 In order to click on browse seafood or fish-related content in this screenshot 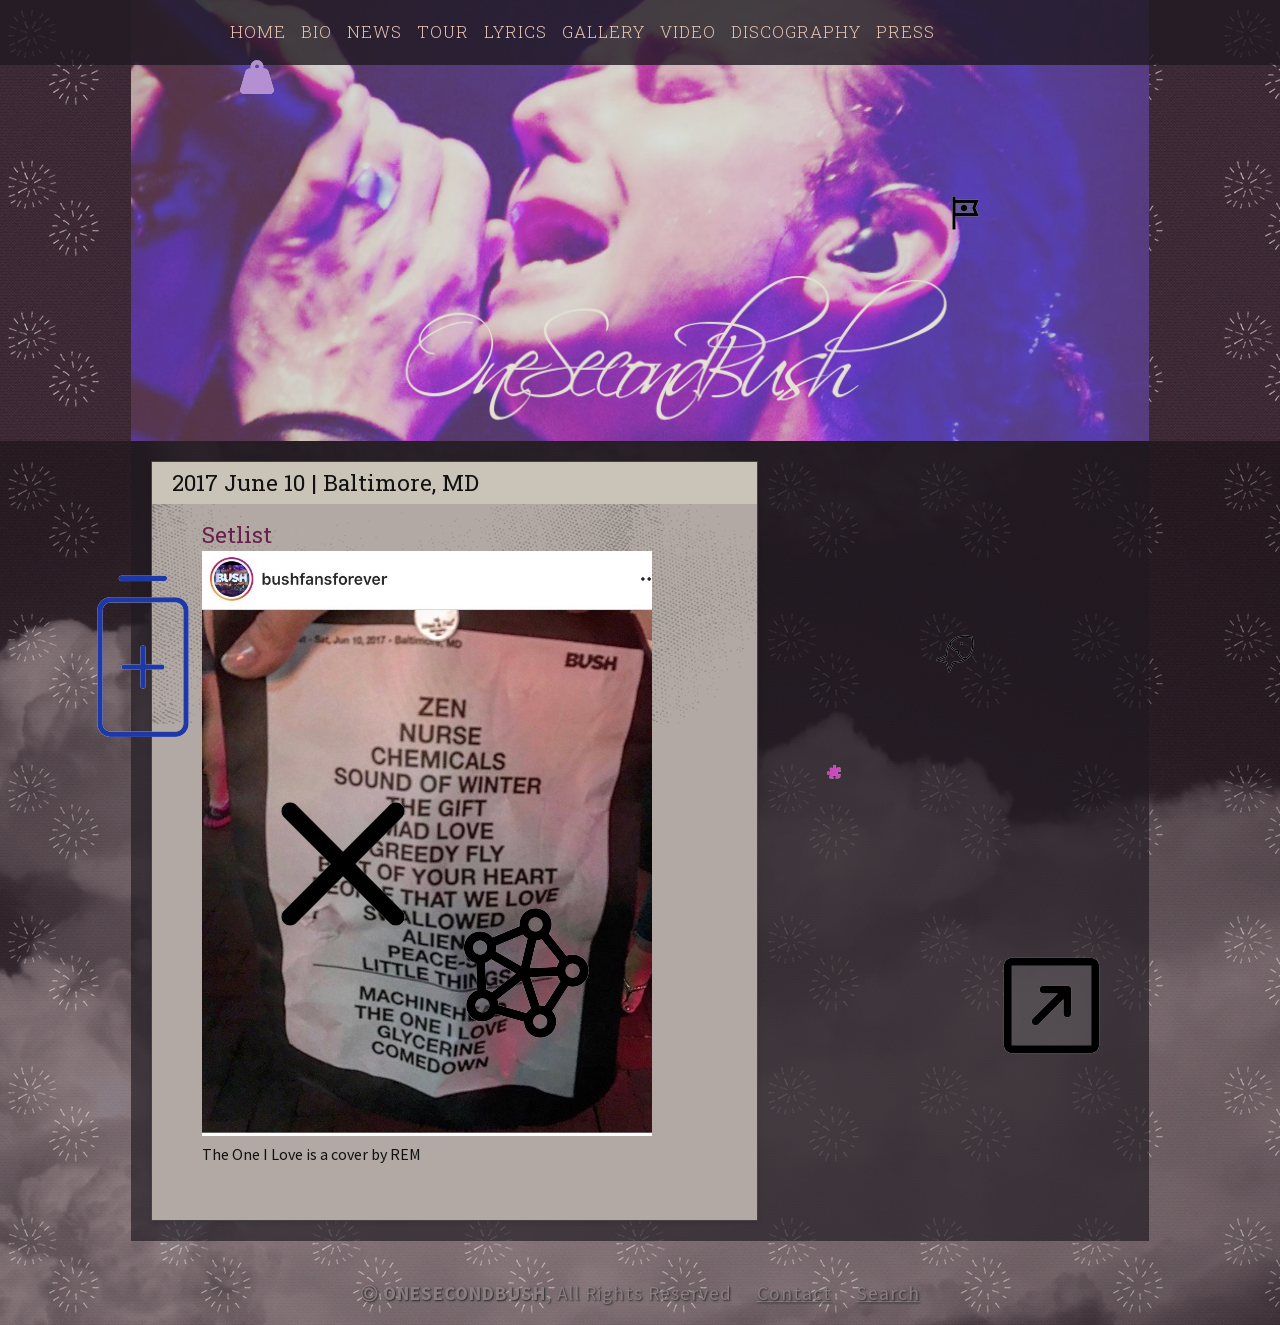, I will do `click(957, 652)`.